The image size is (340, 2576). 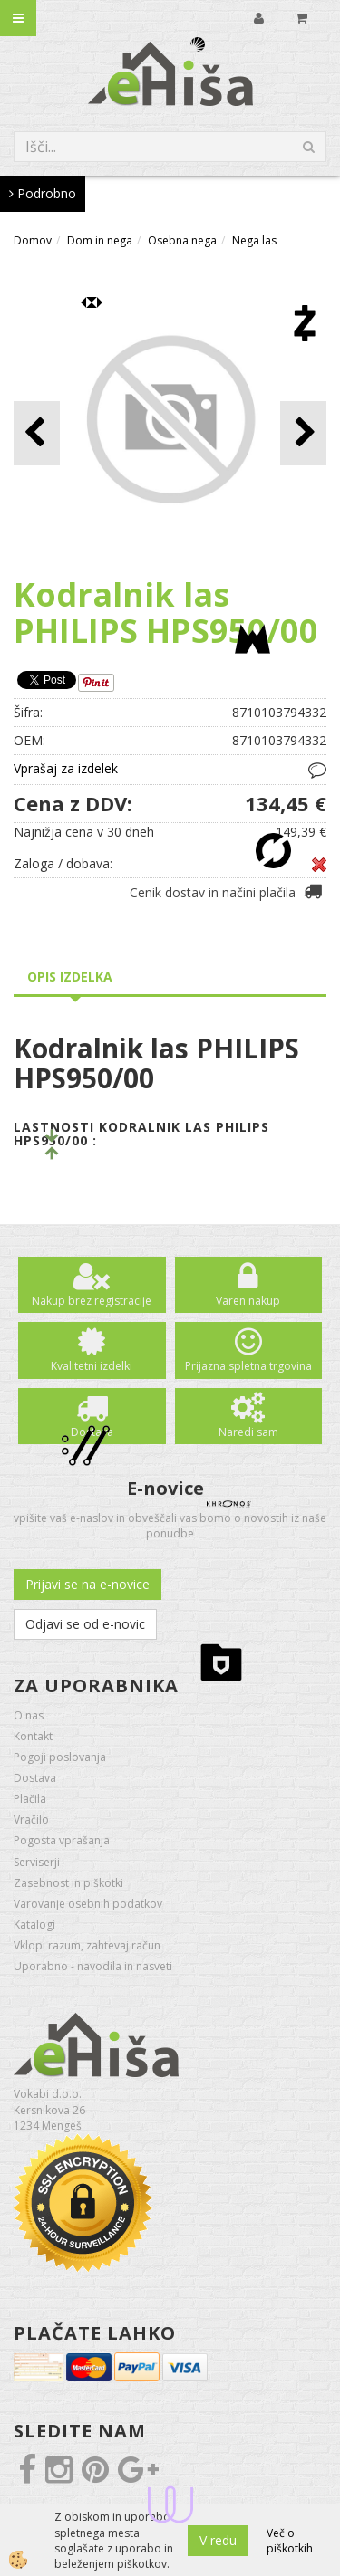 I want to click on apache solr search platform logo, so click(x=198, y=44).